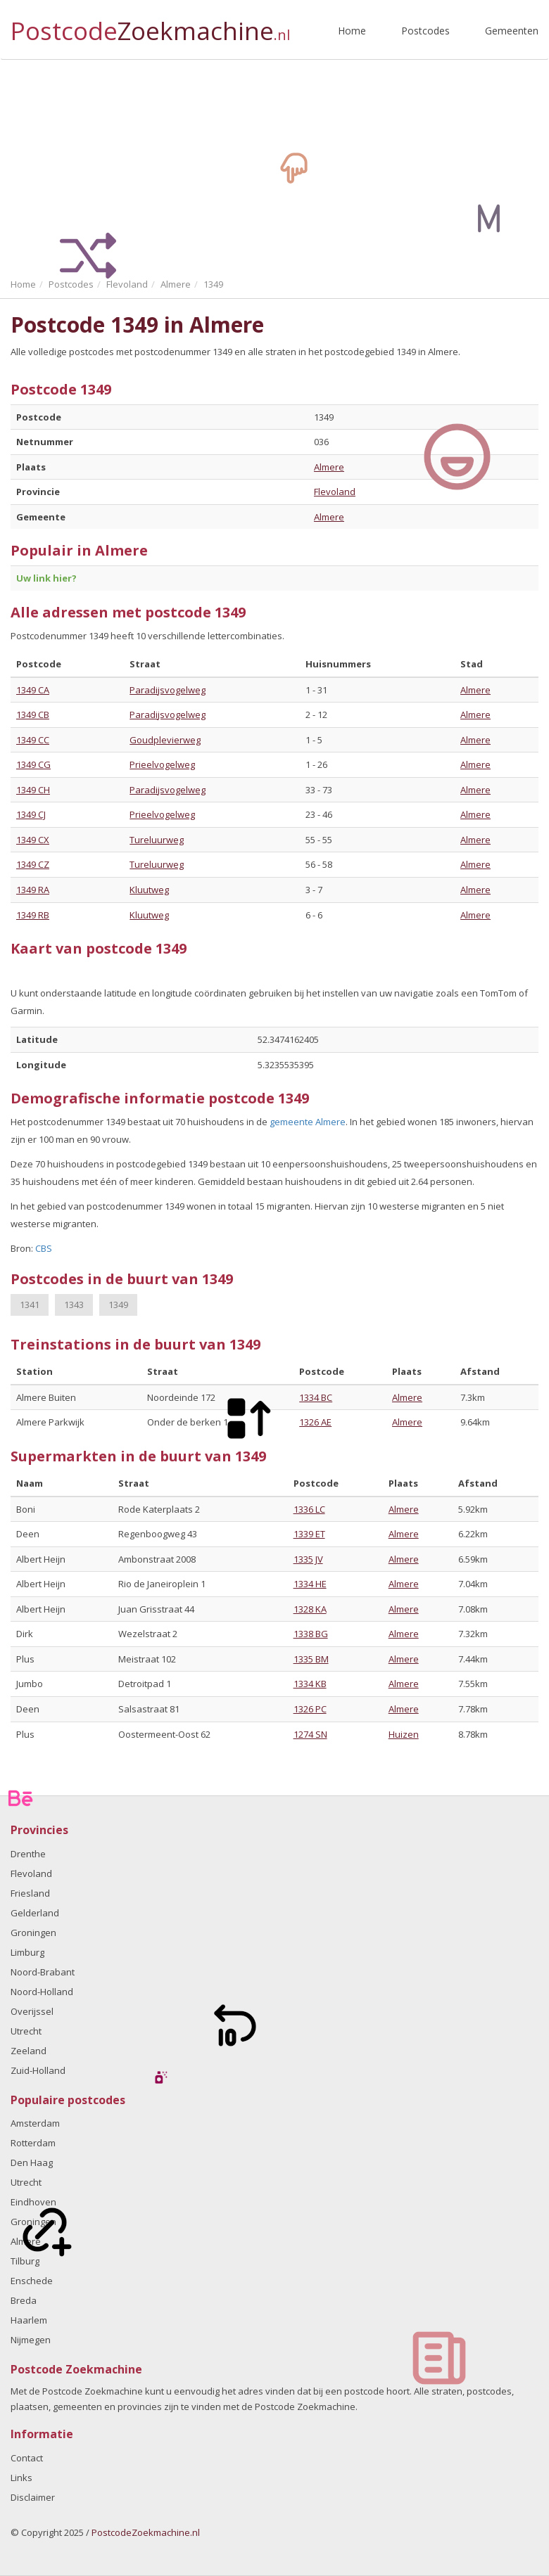  What do you see at coordinates (160, 2077) in the screenshot?
I see `apply effects or filters to content` at bounding box center [160, 2077].